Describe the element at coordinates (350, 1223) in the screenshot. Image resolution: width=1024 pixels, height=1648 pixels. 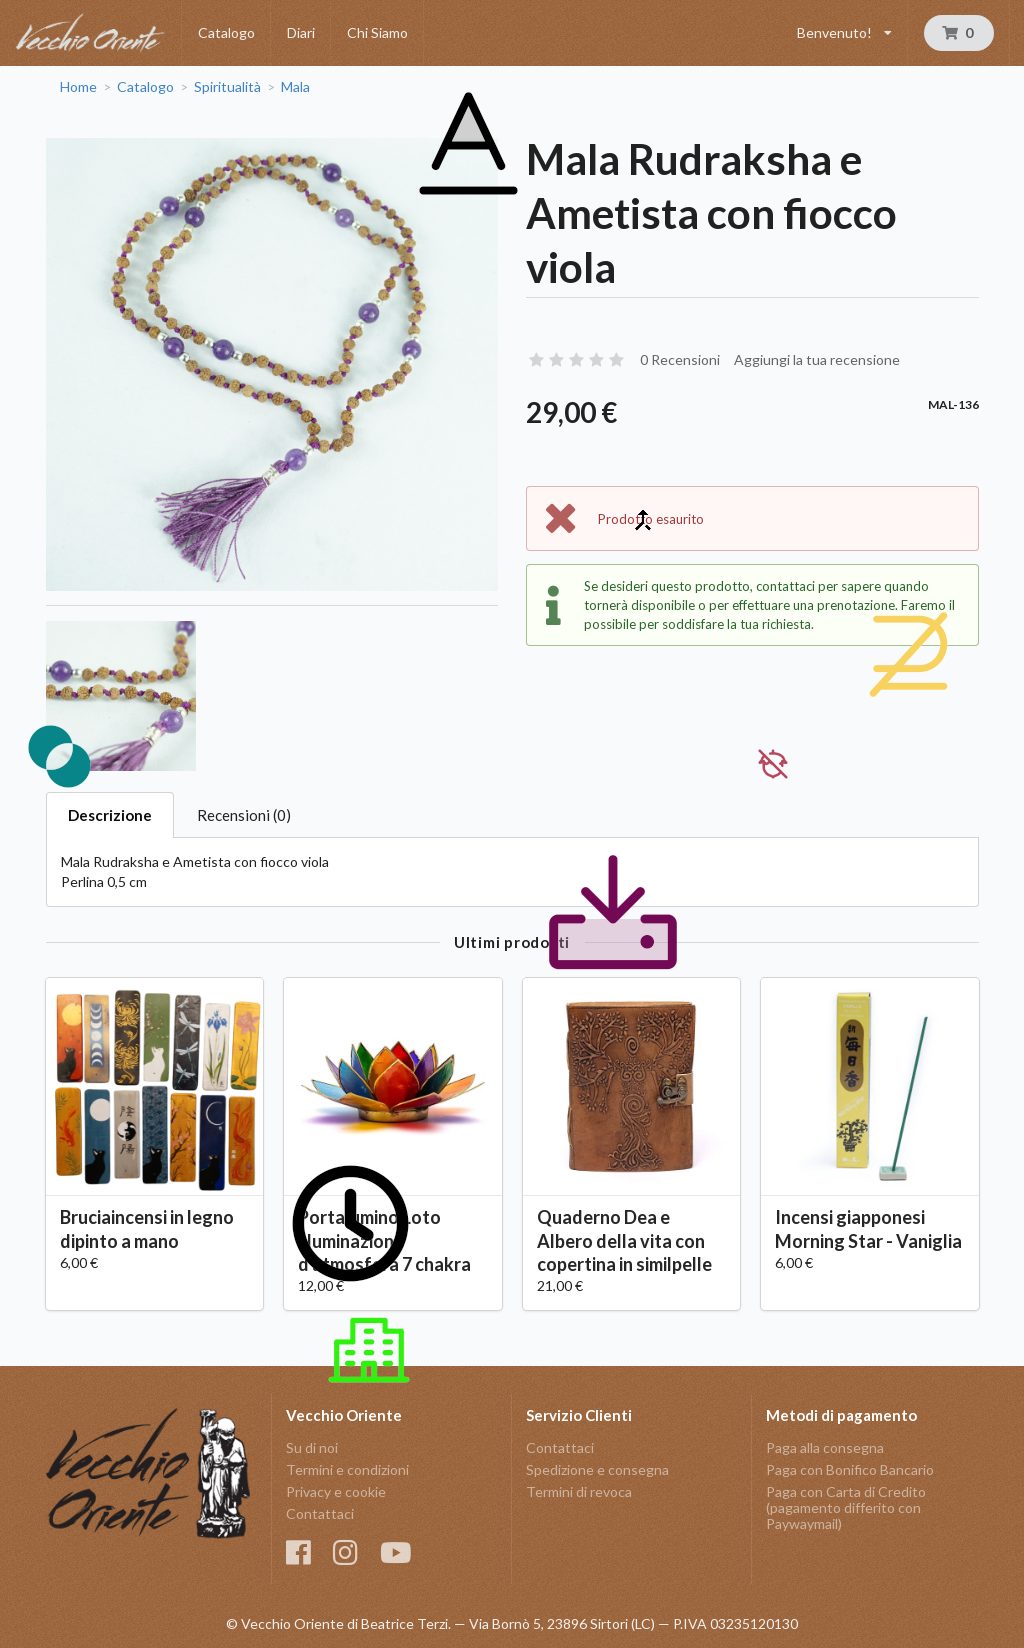
I see `view current time` at that location.